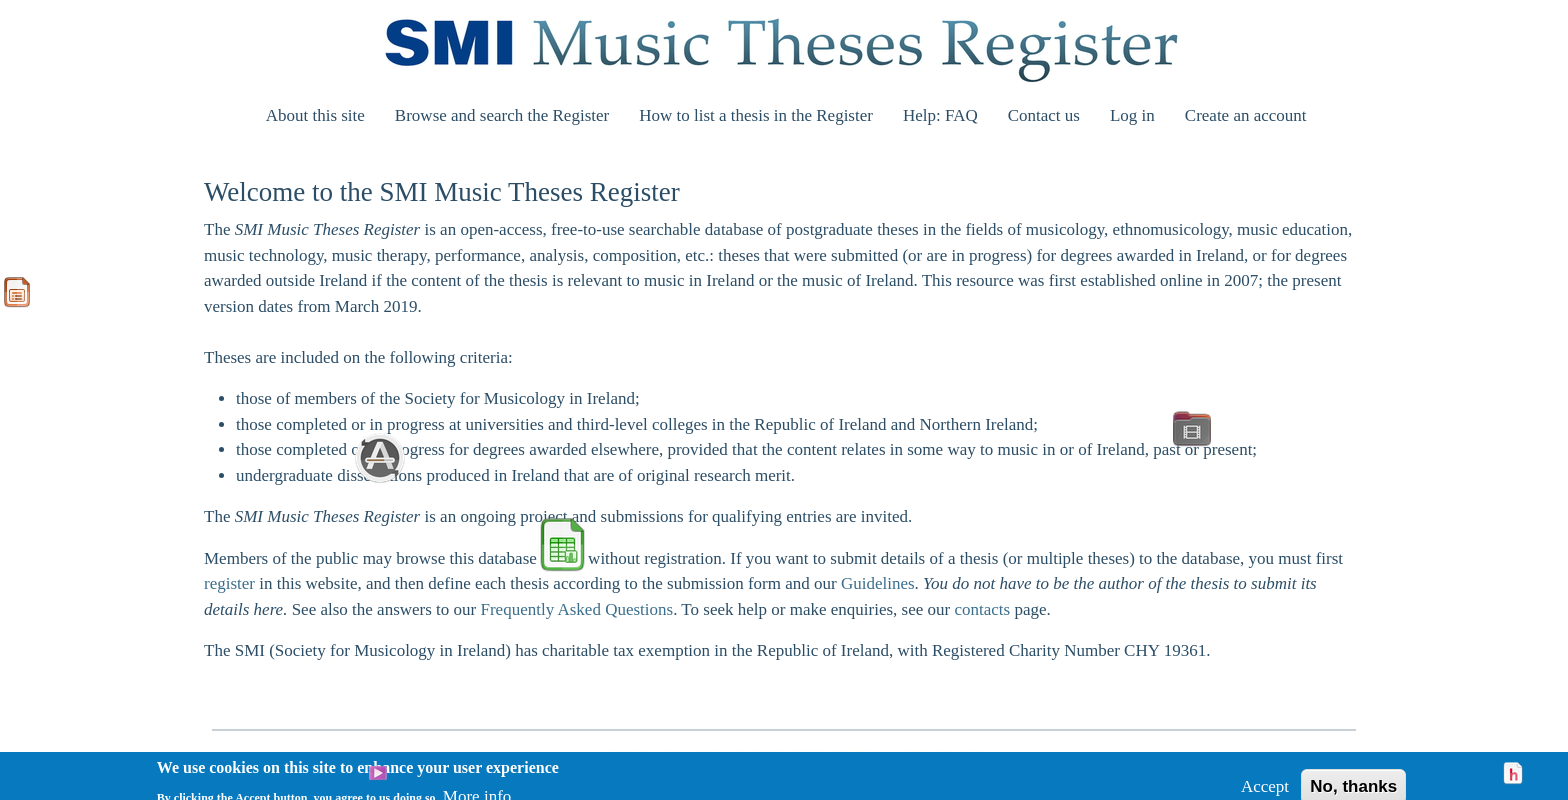 The width and height of the screenshot is (1568, 800). I want to click on check for available software updates, so click(380, 458).